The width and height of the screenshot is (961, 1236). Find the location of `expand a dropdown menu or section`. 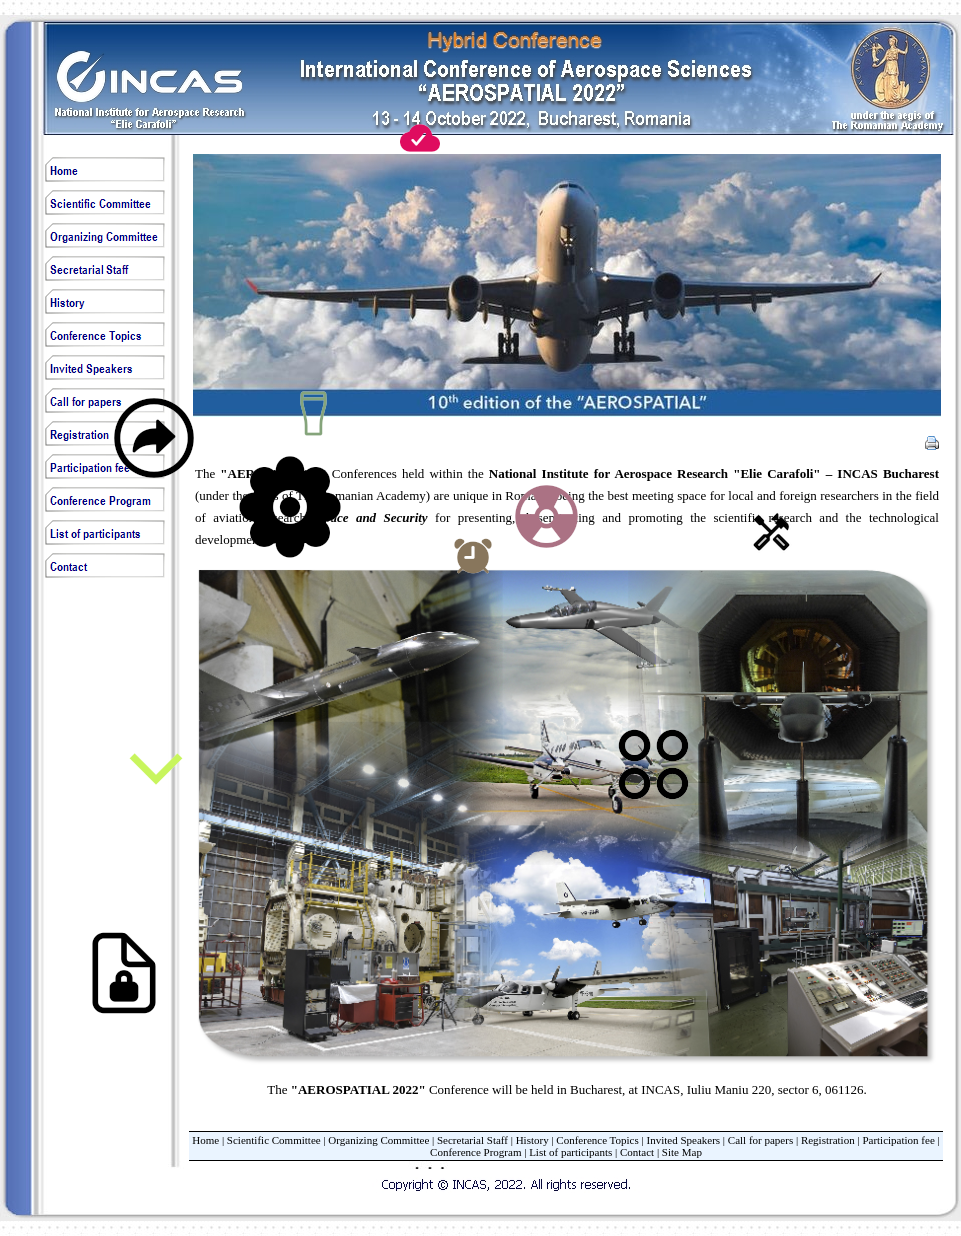

expand a dropdown menu or section is located at coordinates (156, 769).